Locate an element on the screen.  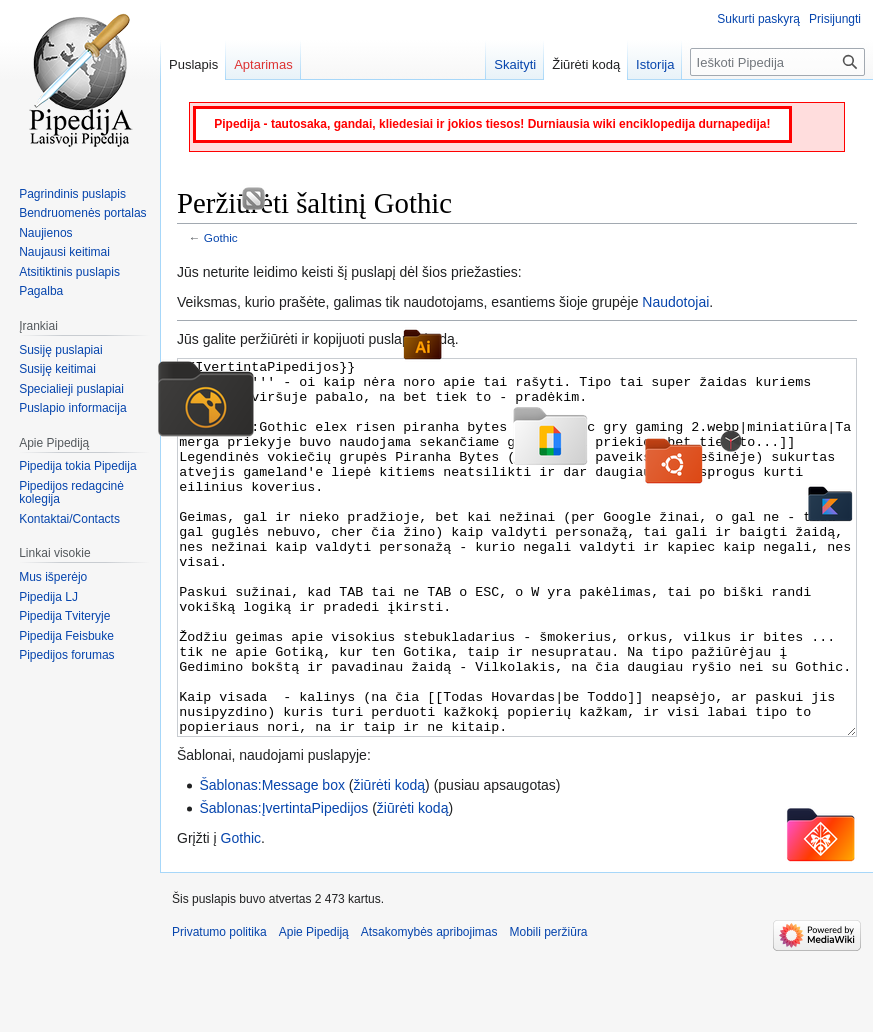
indicates a time-sensitive or urgent item is located at coordinates (731, 441).